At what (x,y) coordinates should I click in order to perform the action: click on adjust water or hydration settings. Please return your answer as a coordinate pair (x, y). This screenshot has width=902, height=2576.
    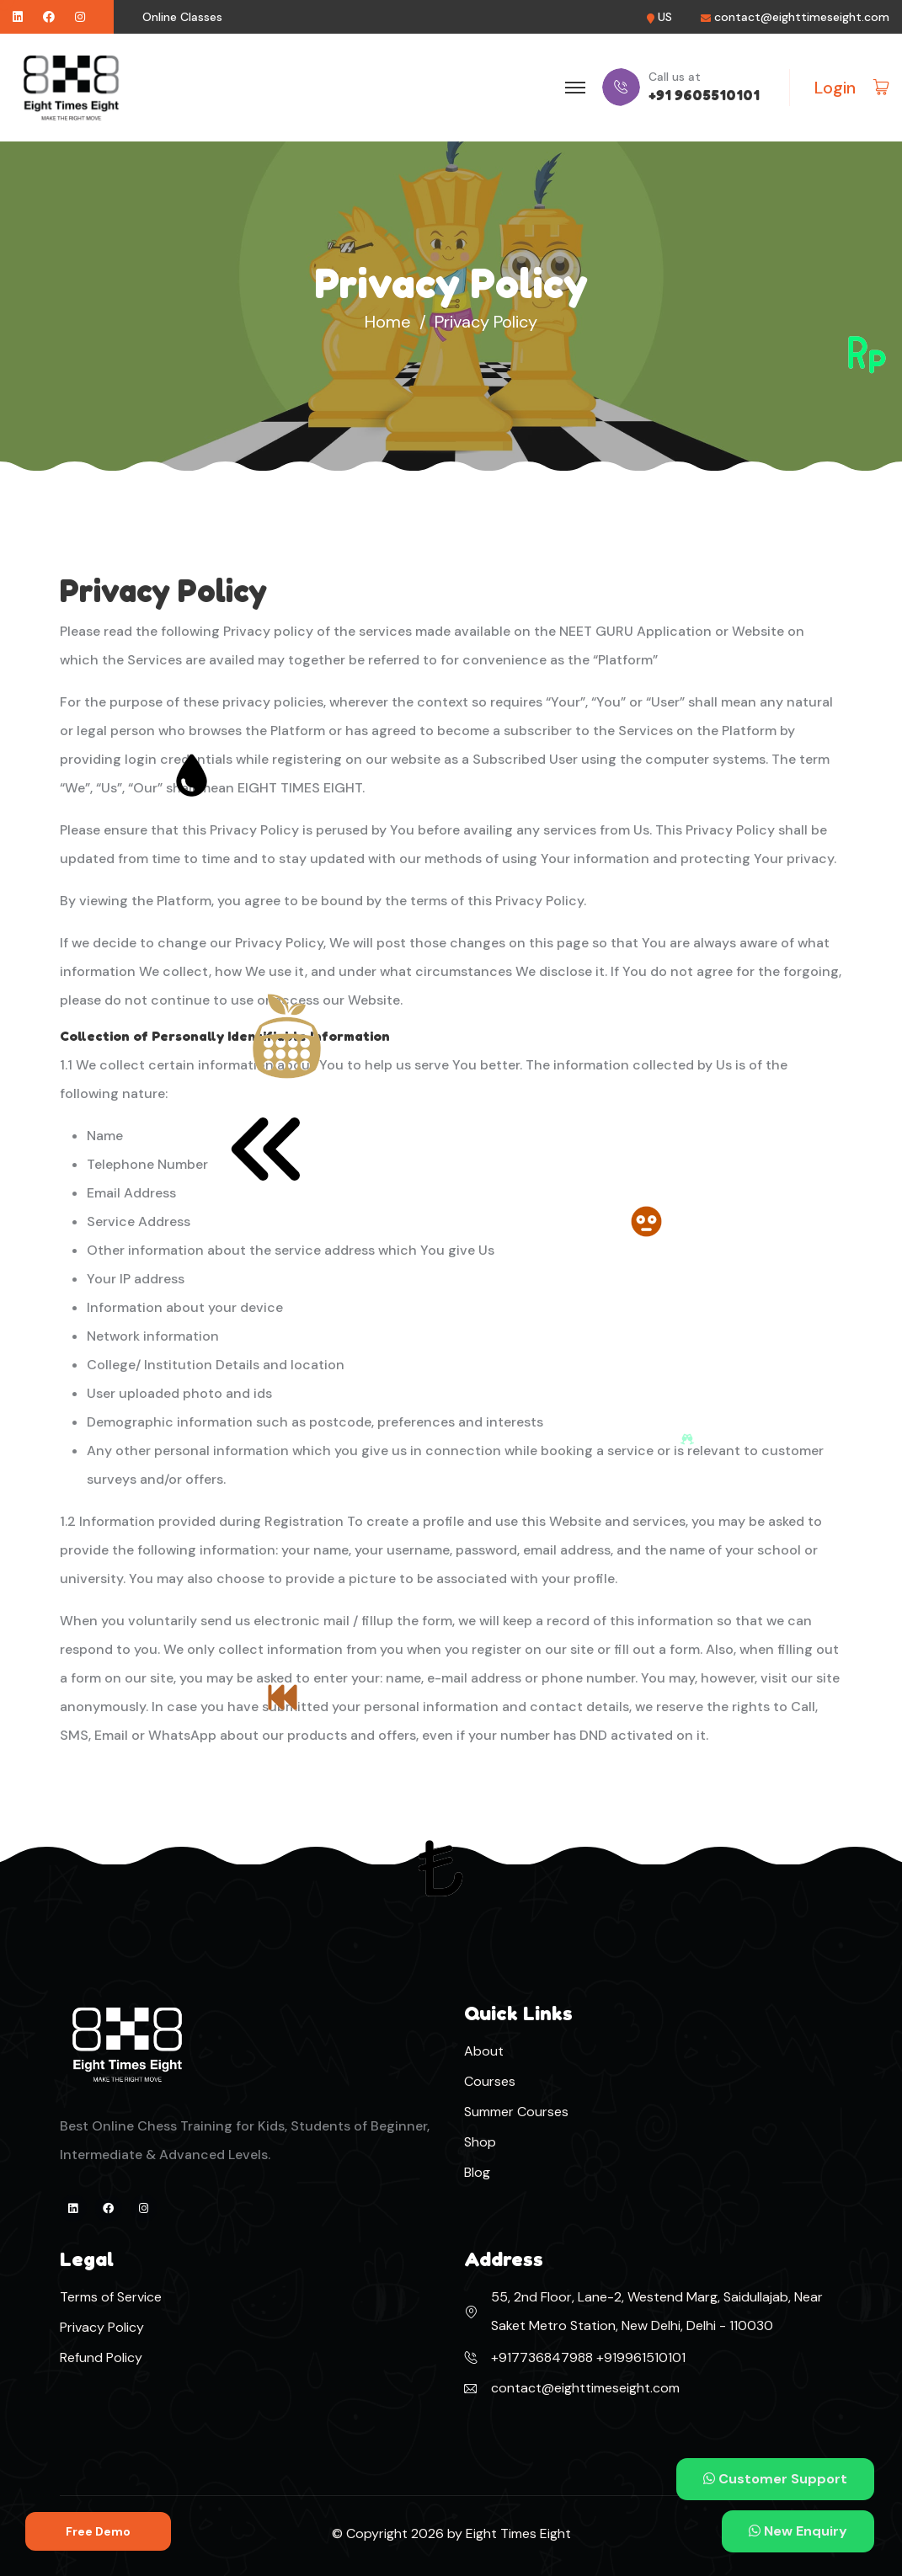
    Looking at the image, I should click on (191, 776).